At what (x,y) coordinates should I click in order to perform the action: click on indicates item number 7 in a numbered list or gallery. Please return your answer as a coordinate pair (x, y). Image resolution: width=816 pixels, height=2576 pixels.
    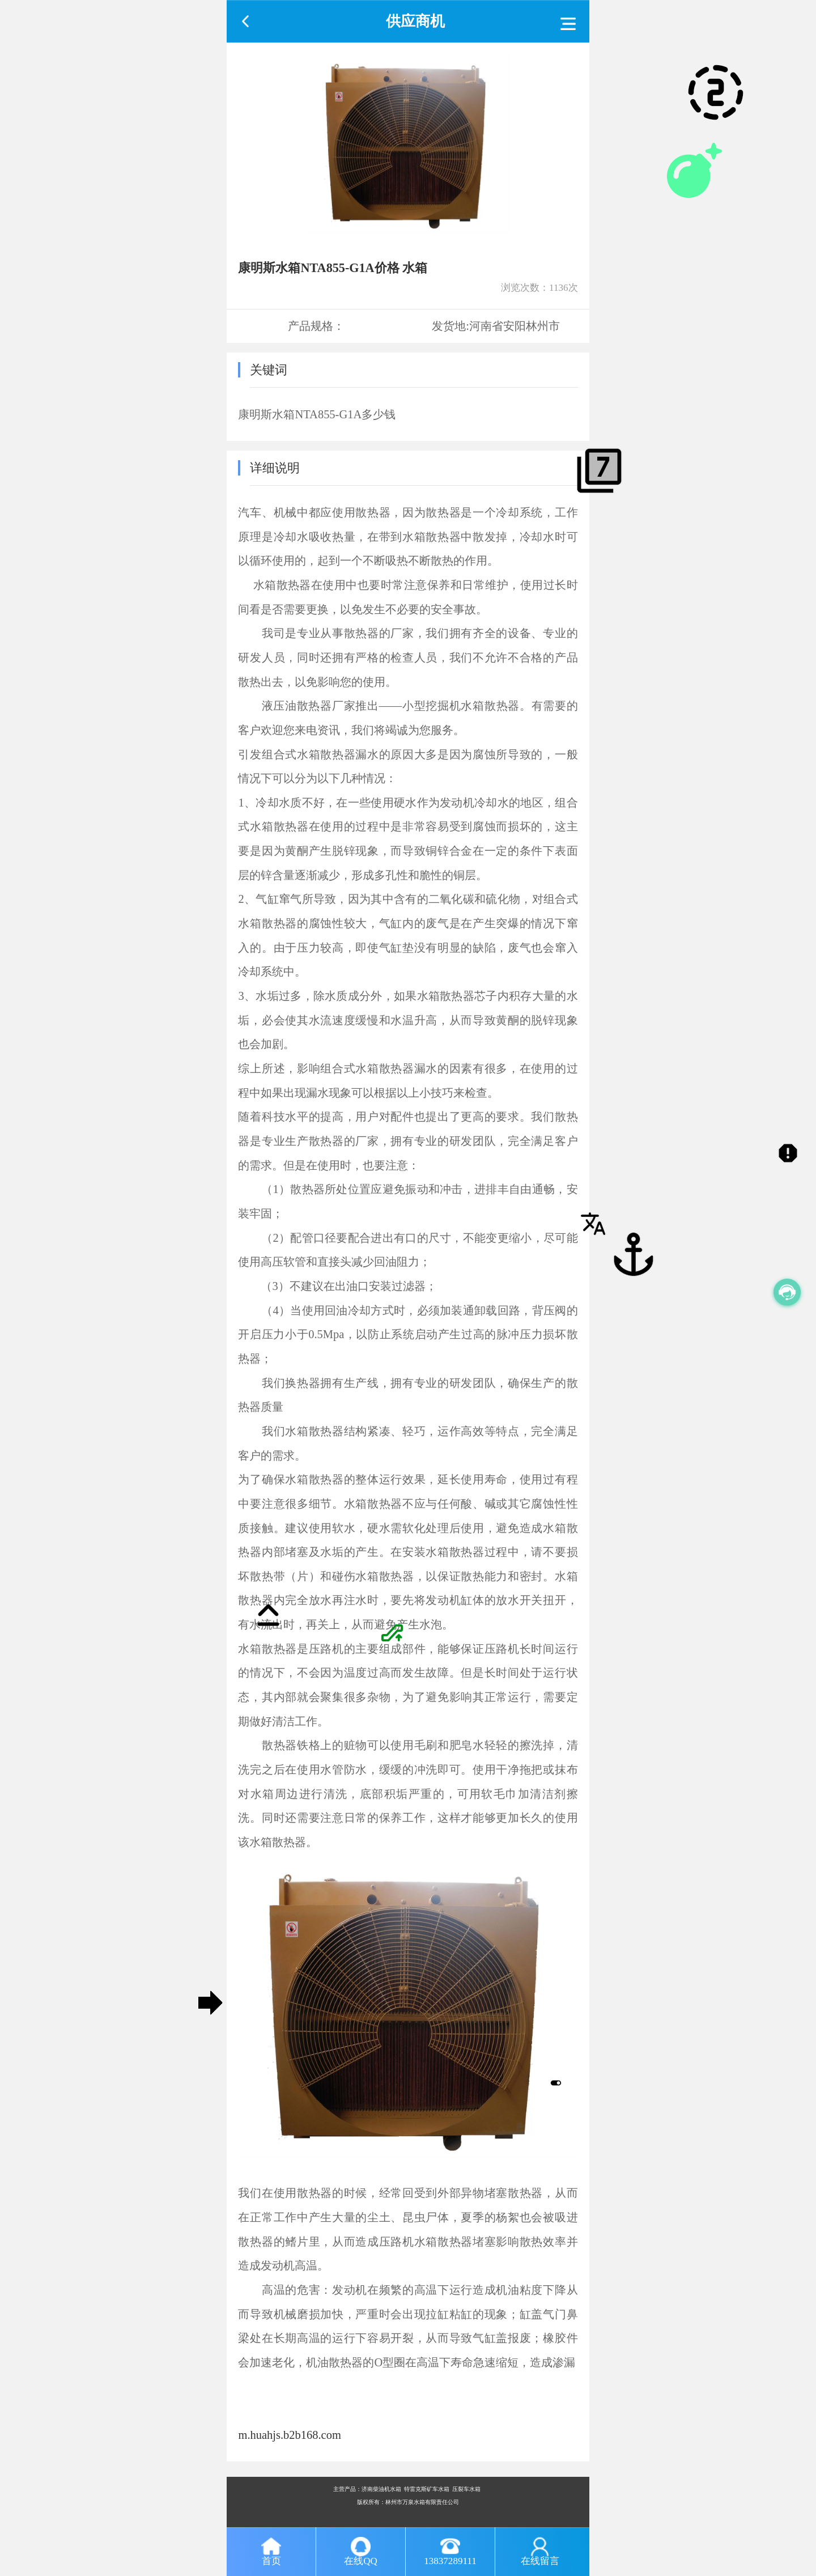
    Looking at the image, I should click on (599, 470).